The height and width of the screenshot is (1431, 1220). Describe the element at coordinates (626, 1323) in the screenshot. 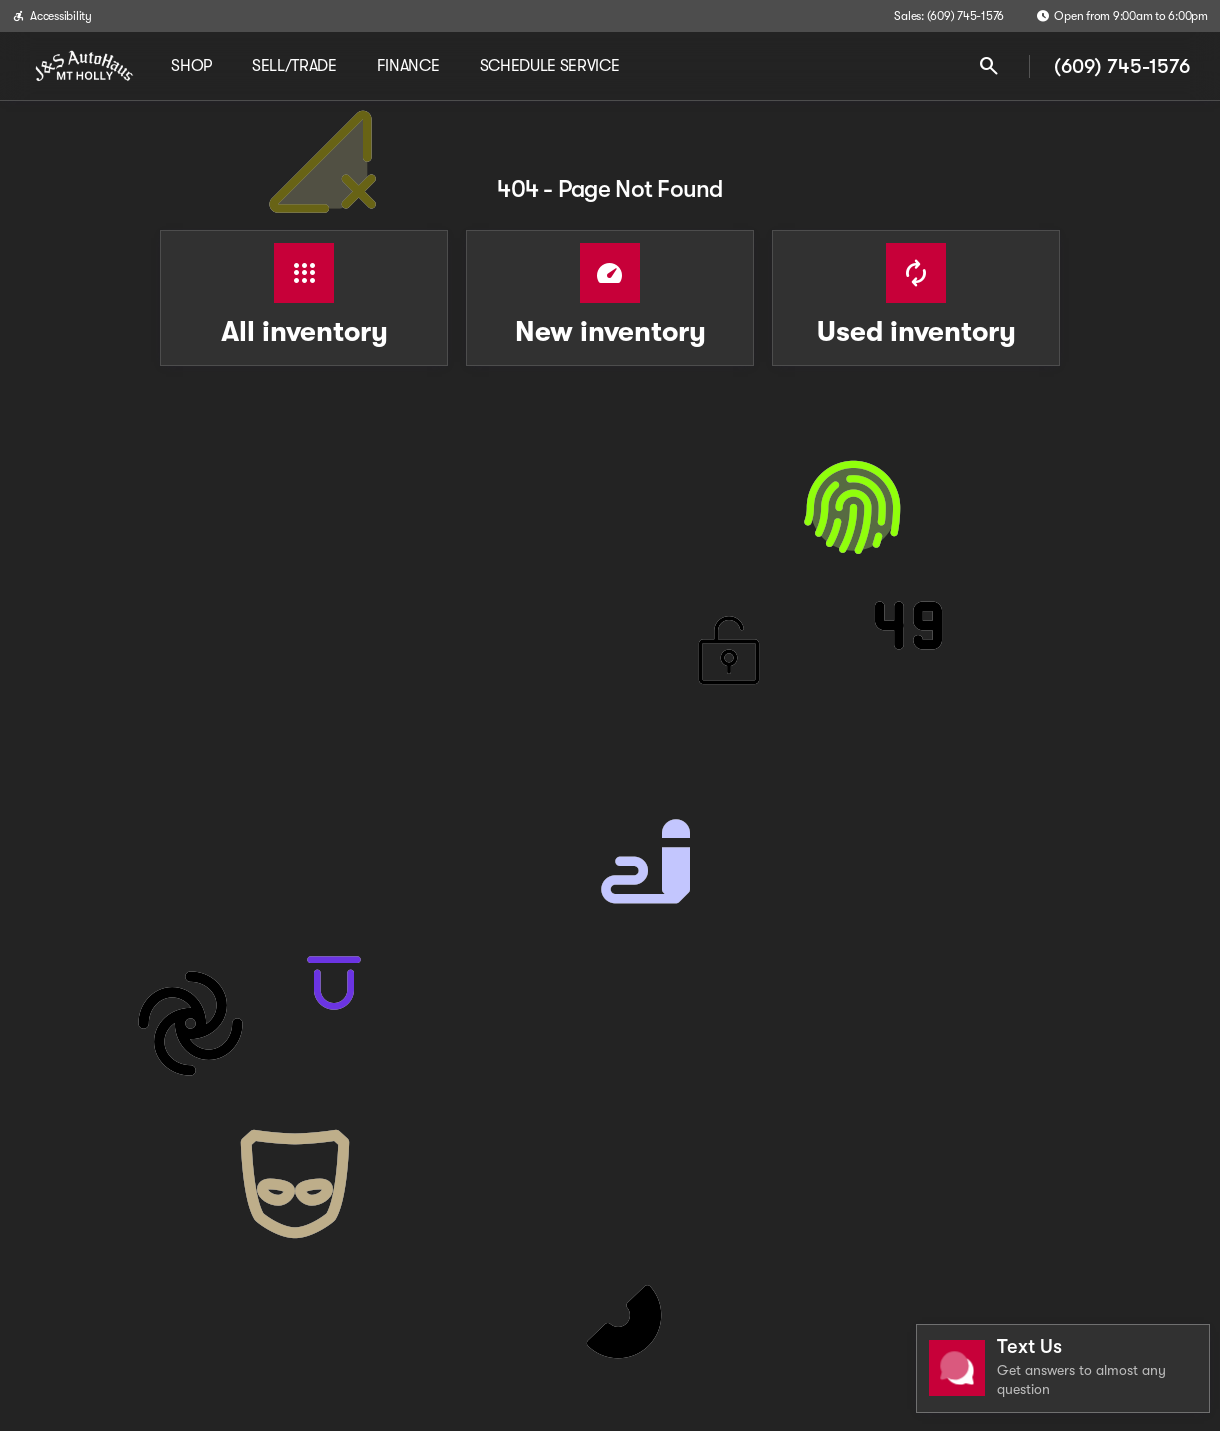

I see `food or fruit category icon` at that location.